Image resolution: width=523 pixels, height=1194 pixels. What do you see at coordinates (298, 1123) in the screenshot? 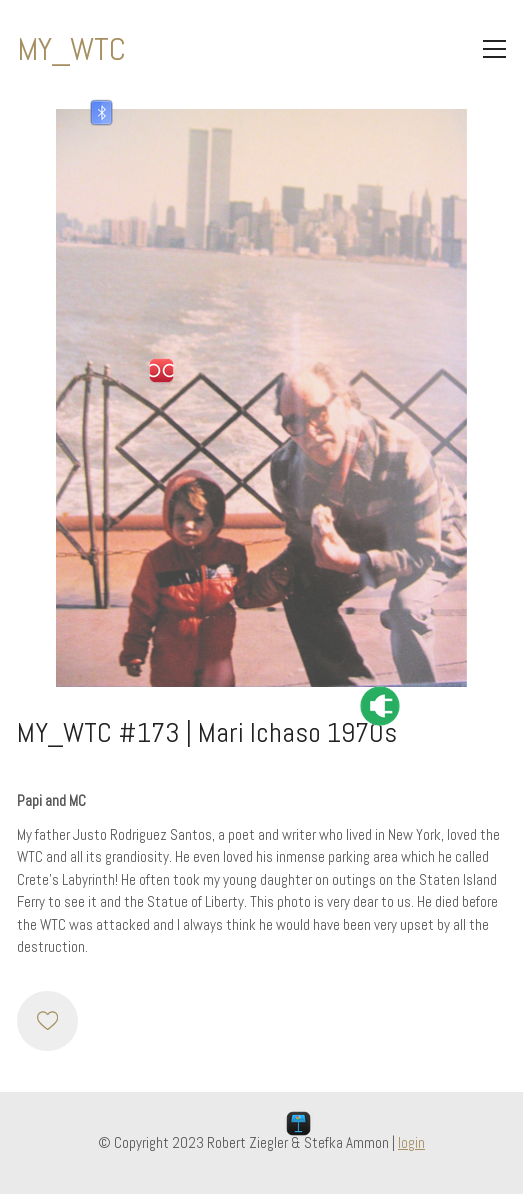
I see `open keynote to create or edit presentations` at bounding box center [298, 1123].